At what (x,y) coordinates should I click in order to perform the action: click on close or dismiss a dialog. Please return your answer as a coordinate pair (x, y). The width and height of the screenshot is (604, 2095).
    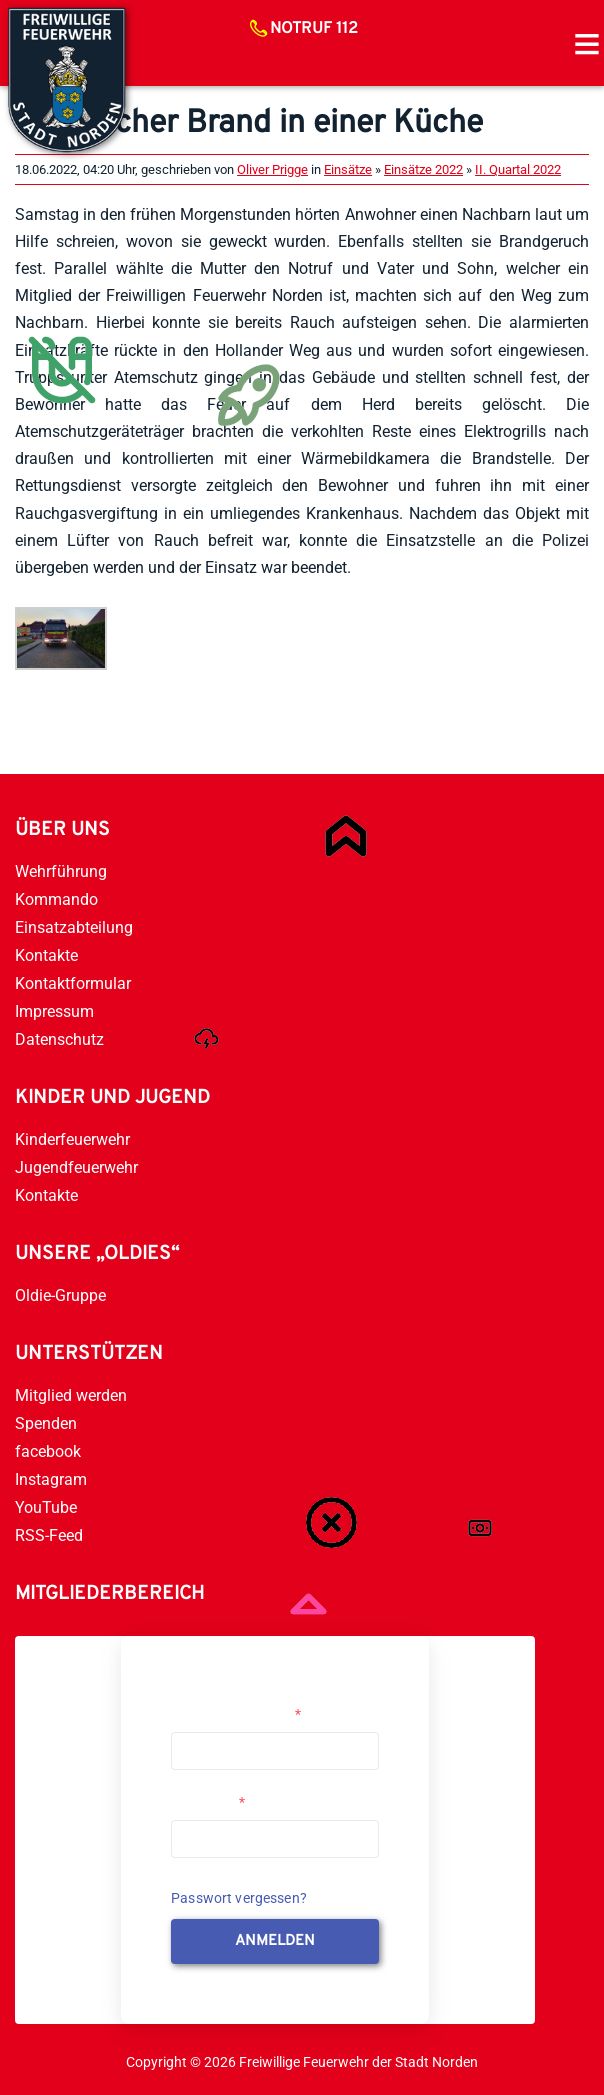
    Looking at the image, I should click on (331, 1522).